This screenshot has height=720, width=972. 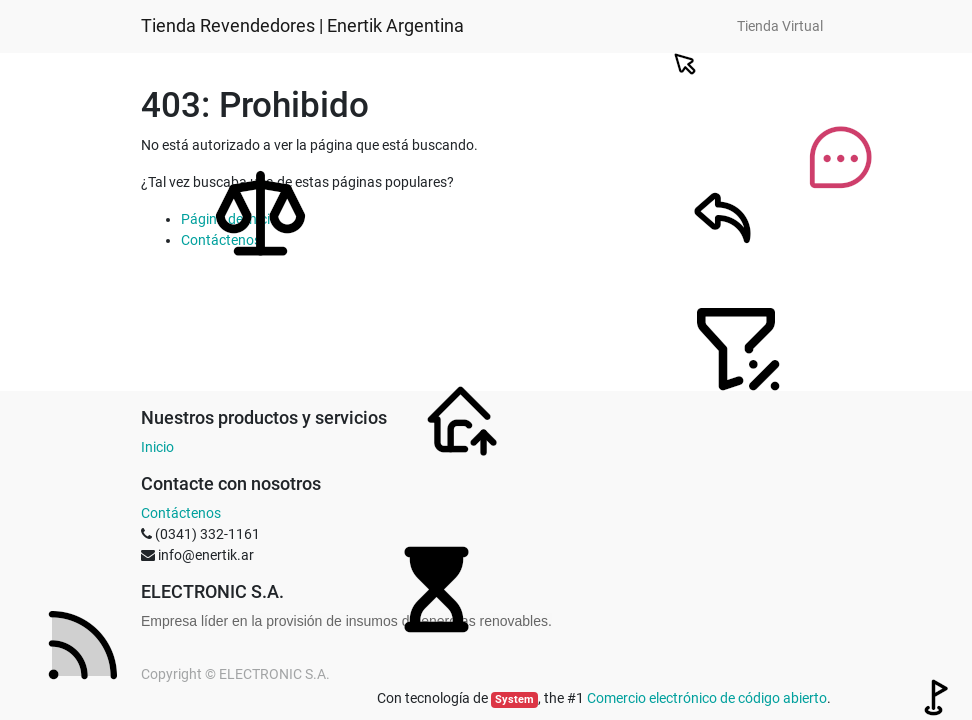 I want to click on view golf course or club information, so click(x=933, y=697).